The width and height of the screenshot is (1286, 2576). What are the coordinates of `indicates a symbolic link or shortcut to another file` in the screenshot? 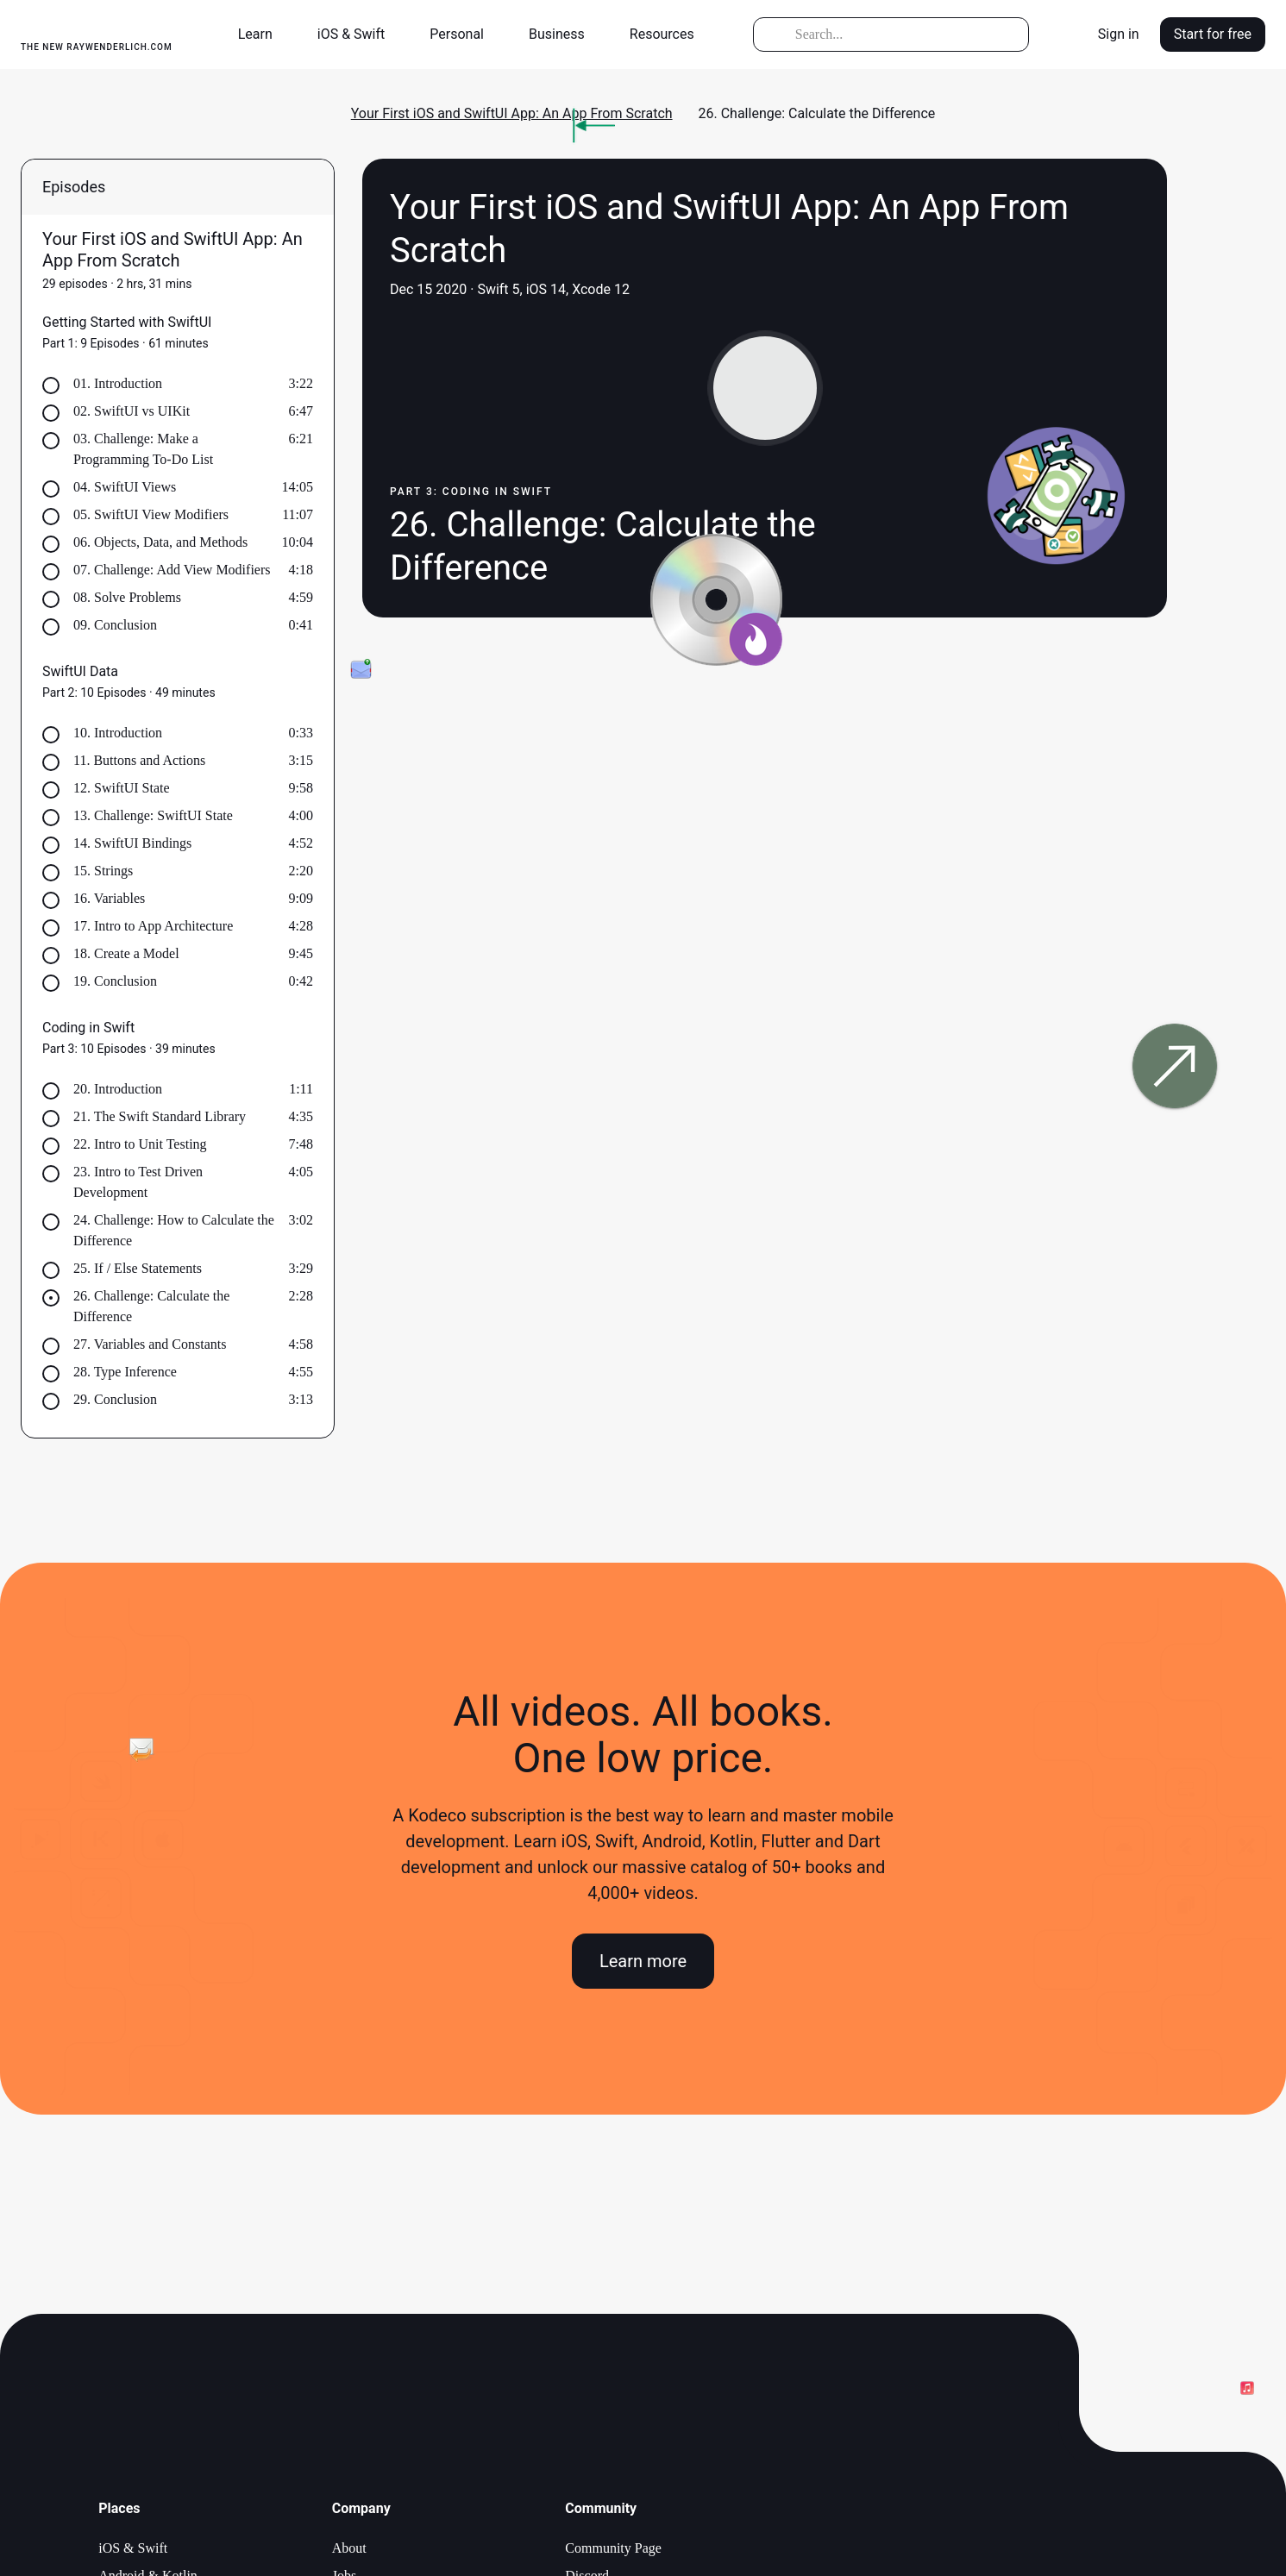 It's located at (1175, 1066).